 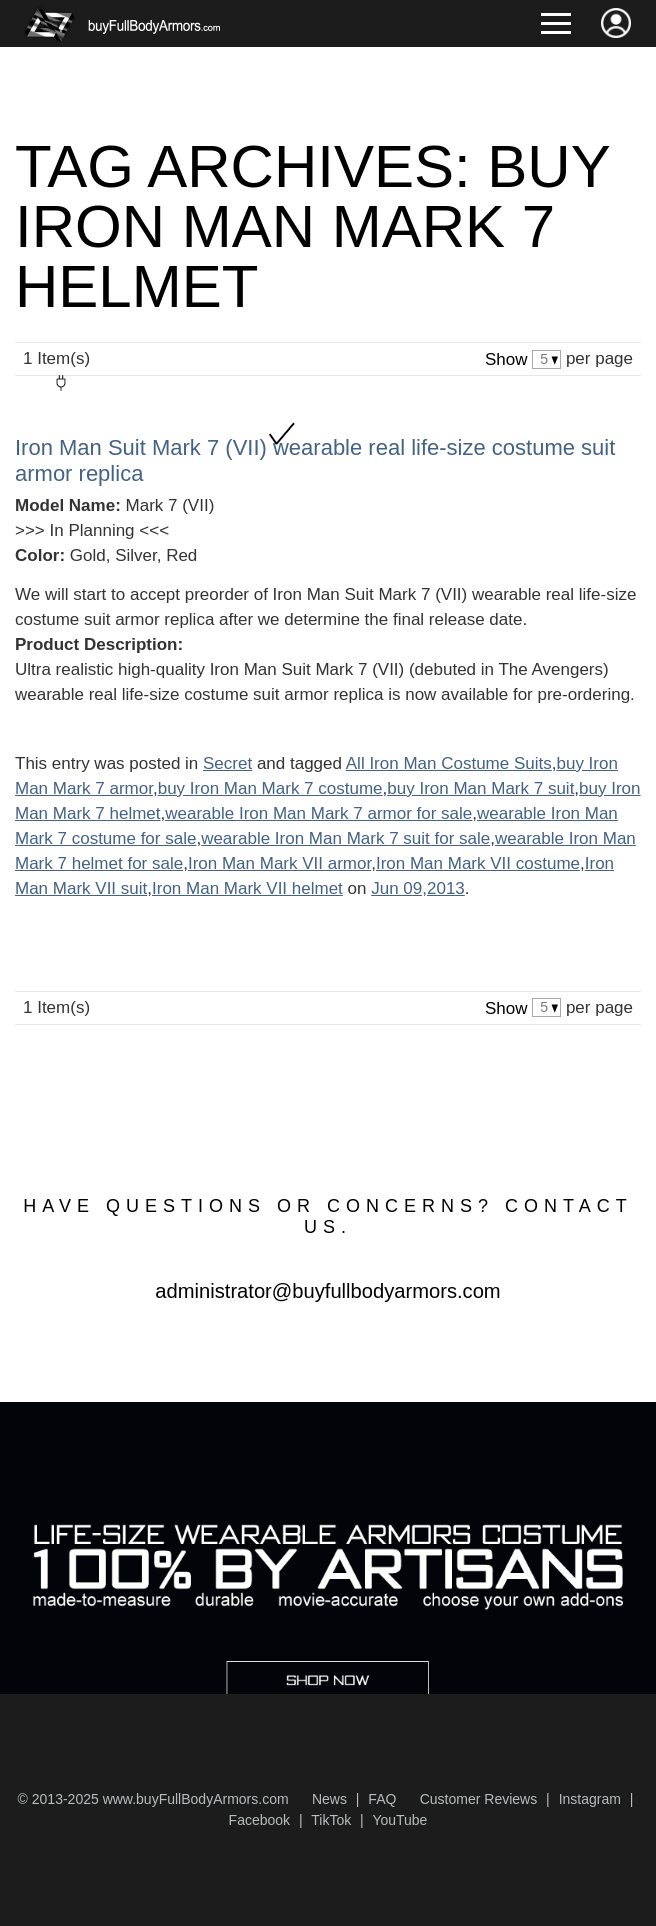 I want to click on connect to a power source or external device, so click(x=61, y=383).